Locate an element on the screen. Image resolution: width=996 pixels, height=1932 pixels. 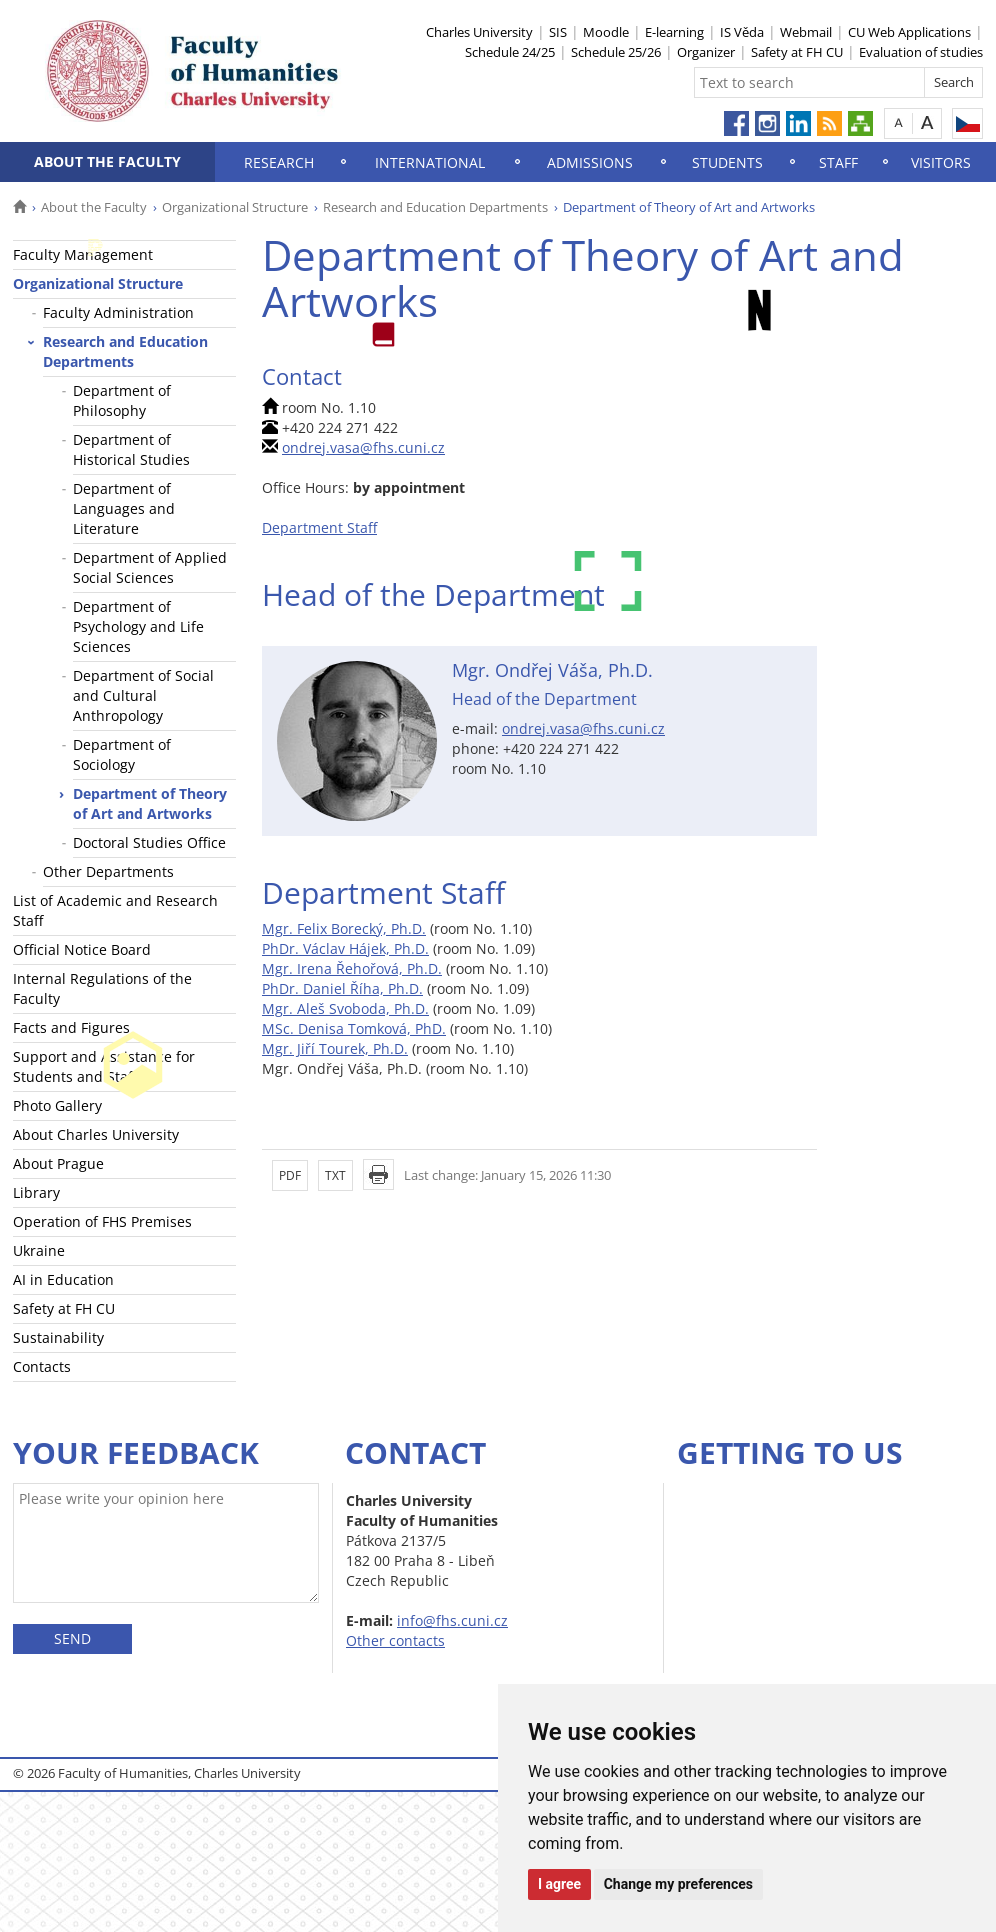
open the Netflix app is located at coordinates (759, 310).